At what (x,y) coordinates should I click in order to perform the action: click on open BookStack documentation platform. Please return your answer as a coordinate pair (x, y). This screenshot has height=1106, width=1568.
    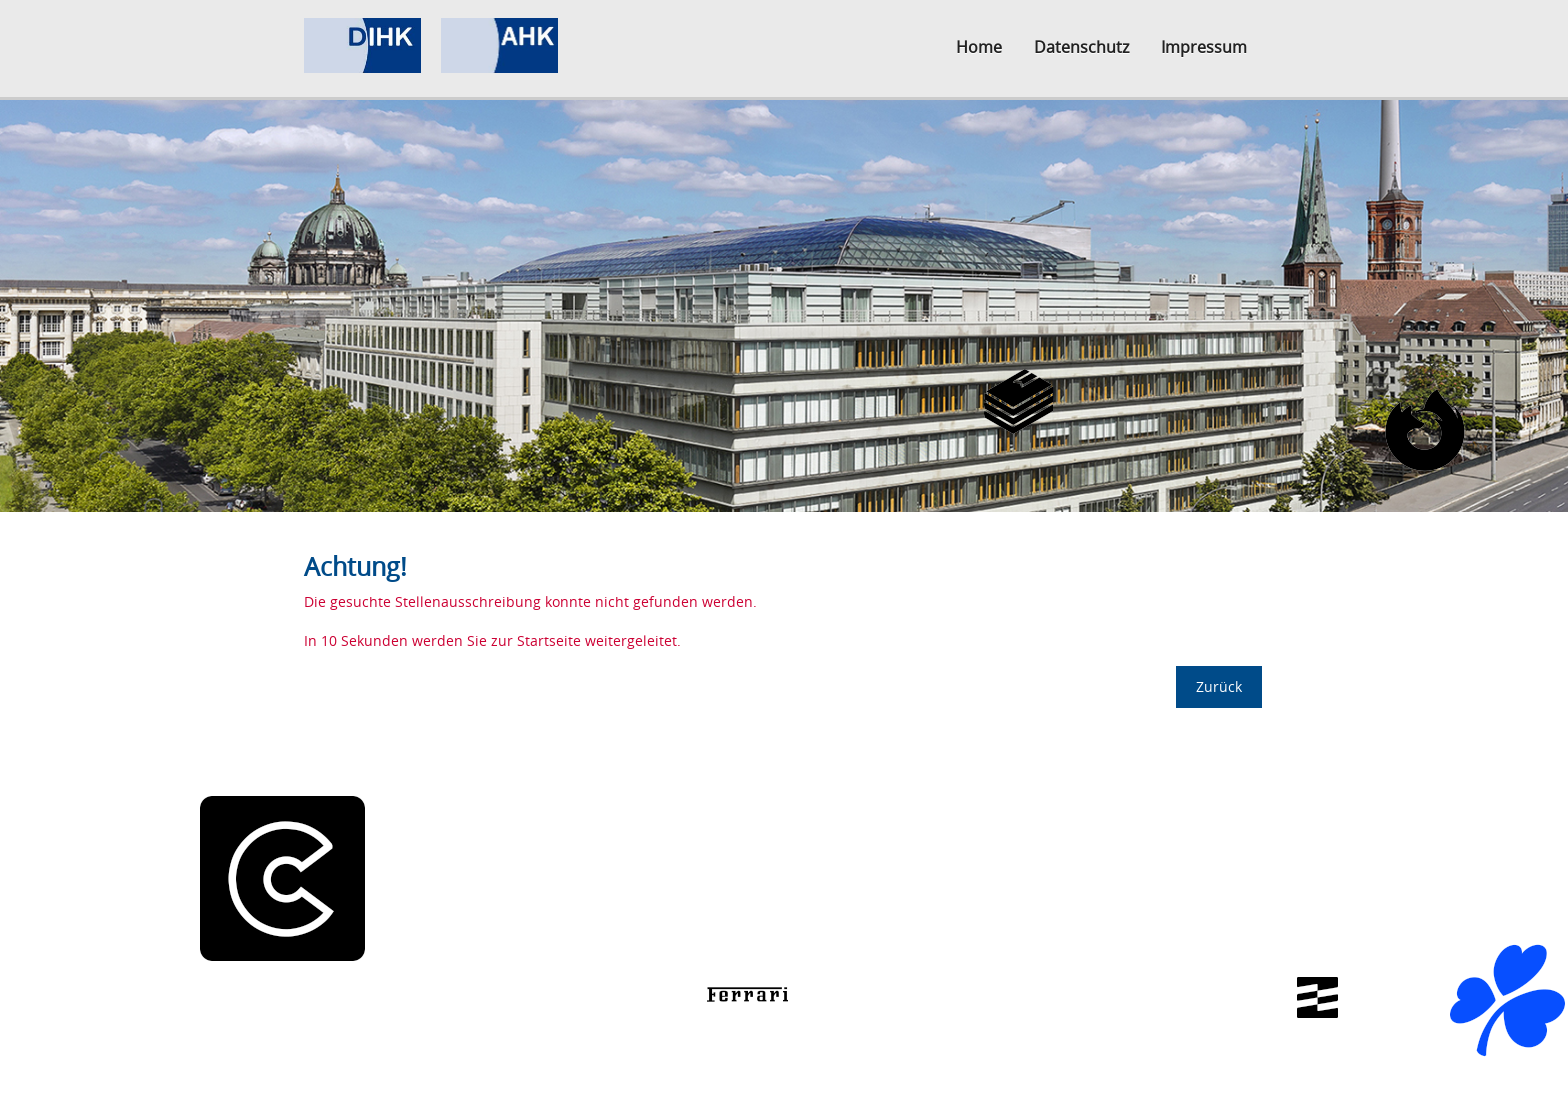
    Looking at the image, I should click on (1018, 401).